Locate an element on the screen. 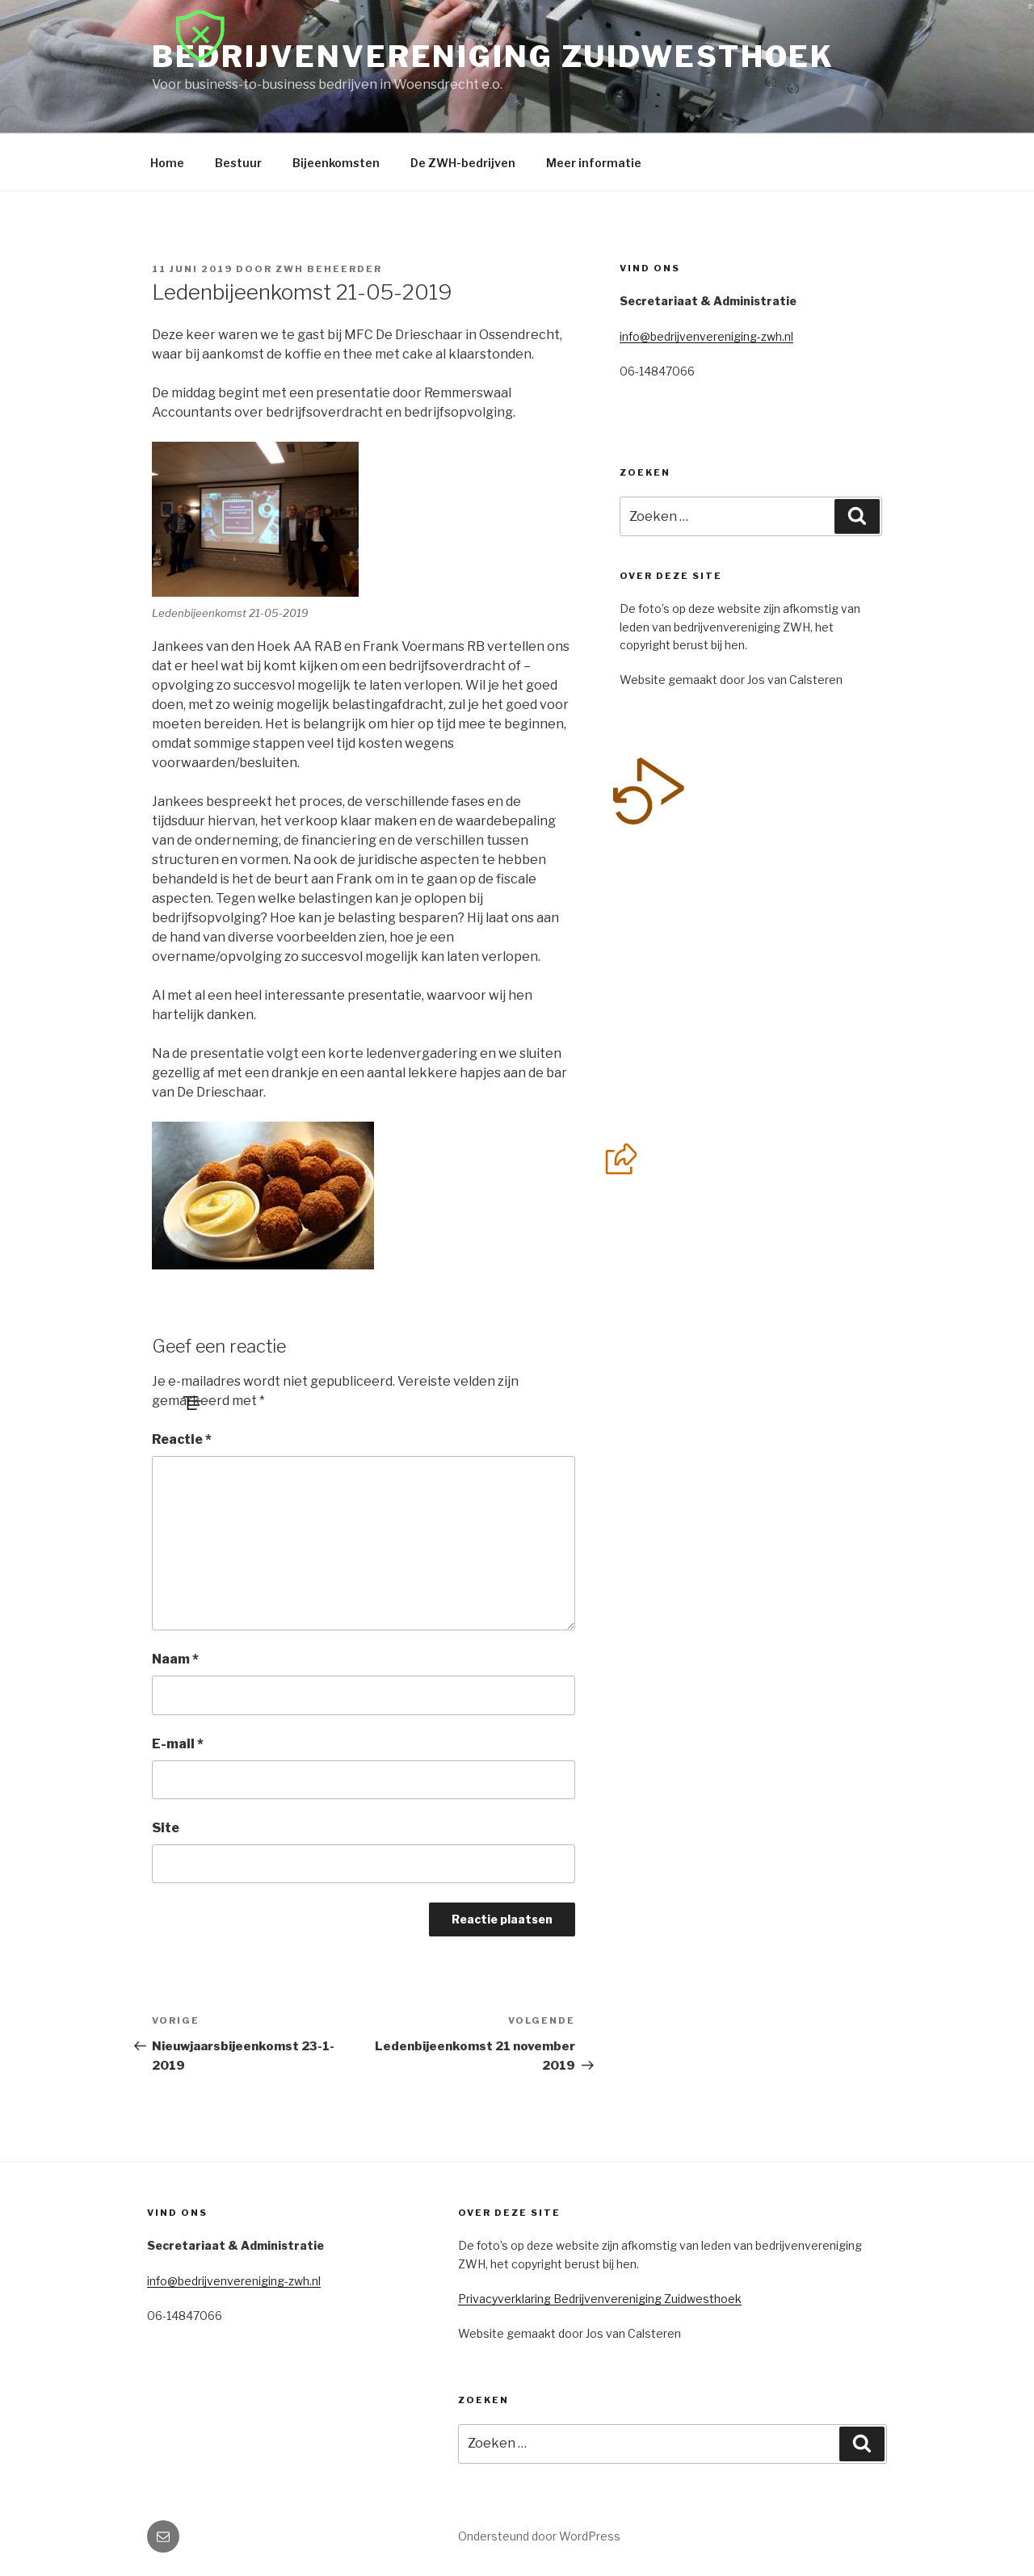 This screenshot has width=1034, height=2576. view file explorer tree structure is located at coordinates (192, 1403).